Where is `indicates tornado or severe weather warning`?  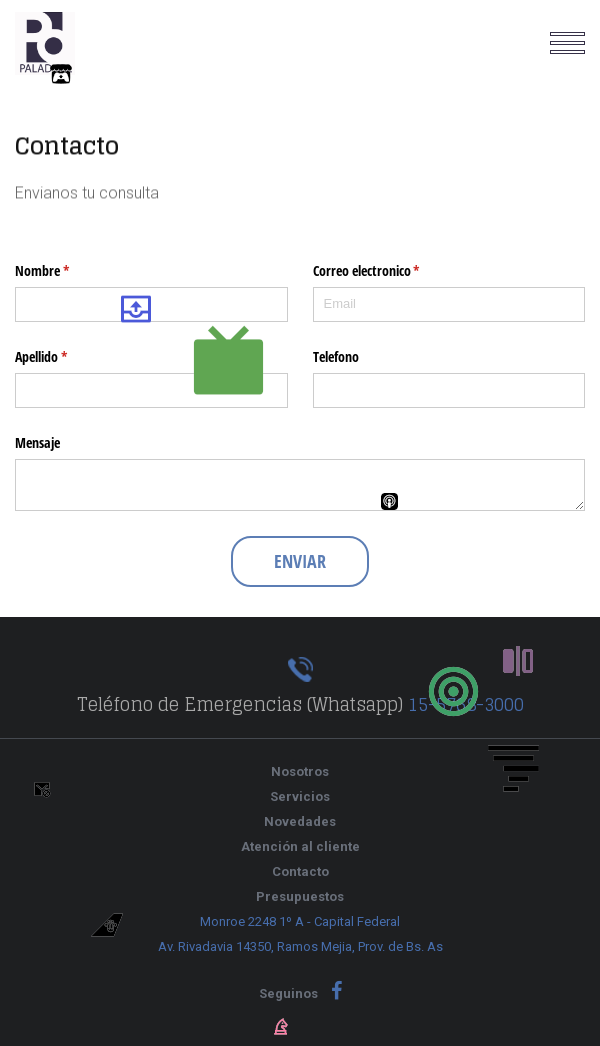 indicates tornado or severe weather warning is located at coordinates (513, 768).